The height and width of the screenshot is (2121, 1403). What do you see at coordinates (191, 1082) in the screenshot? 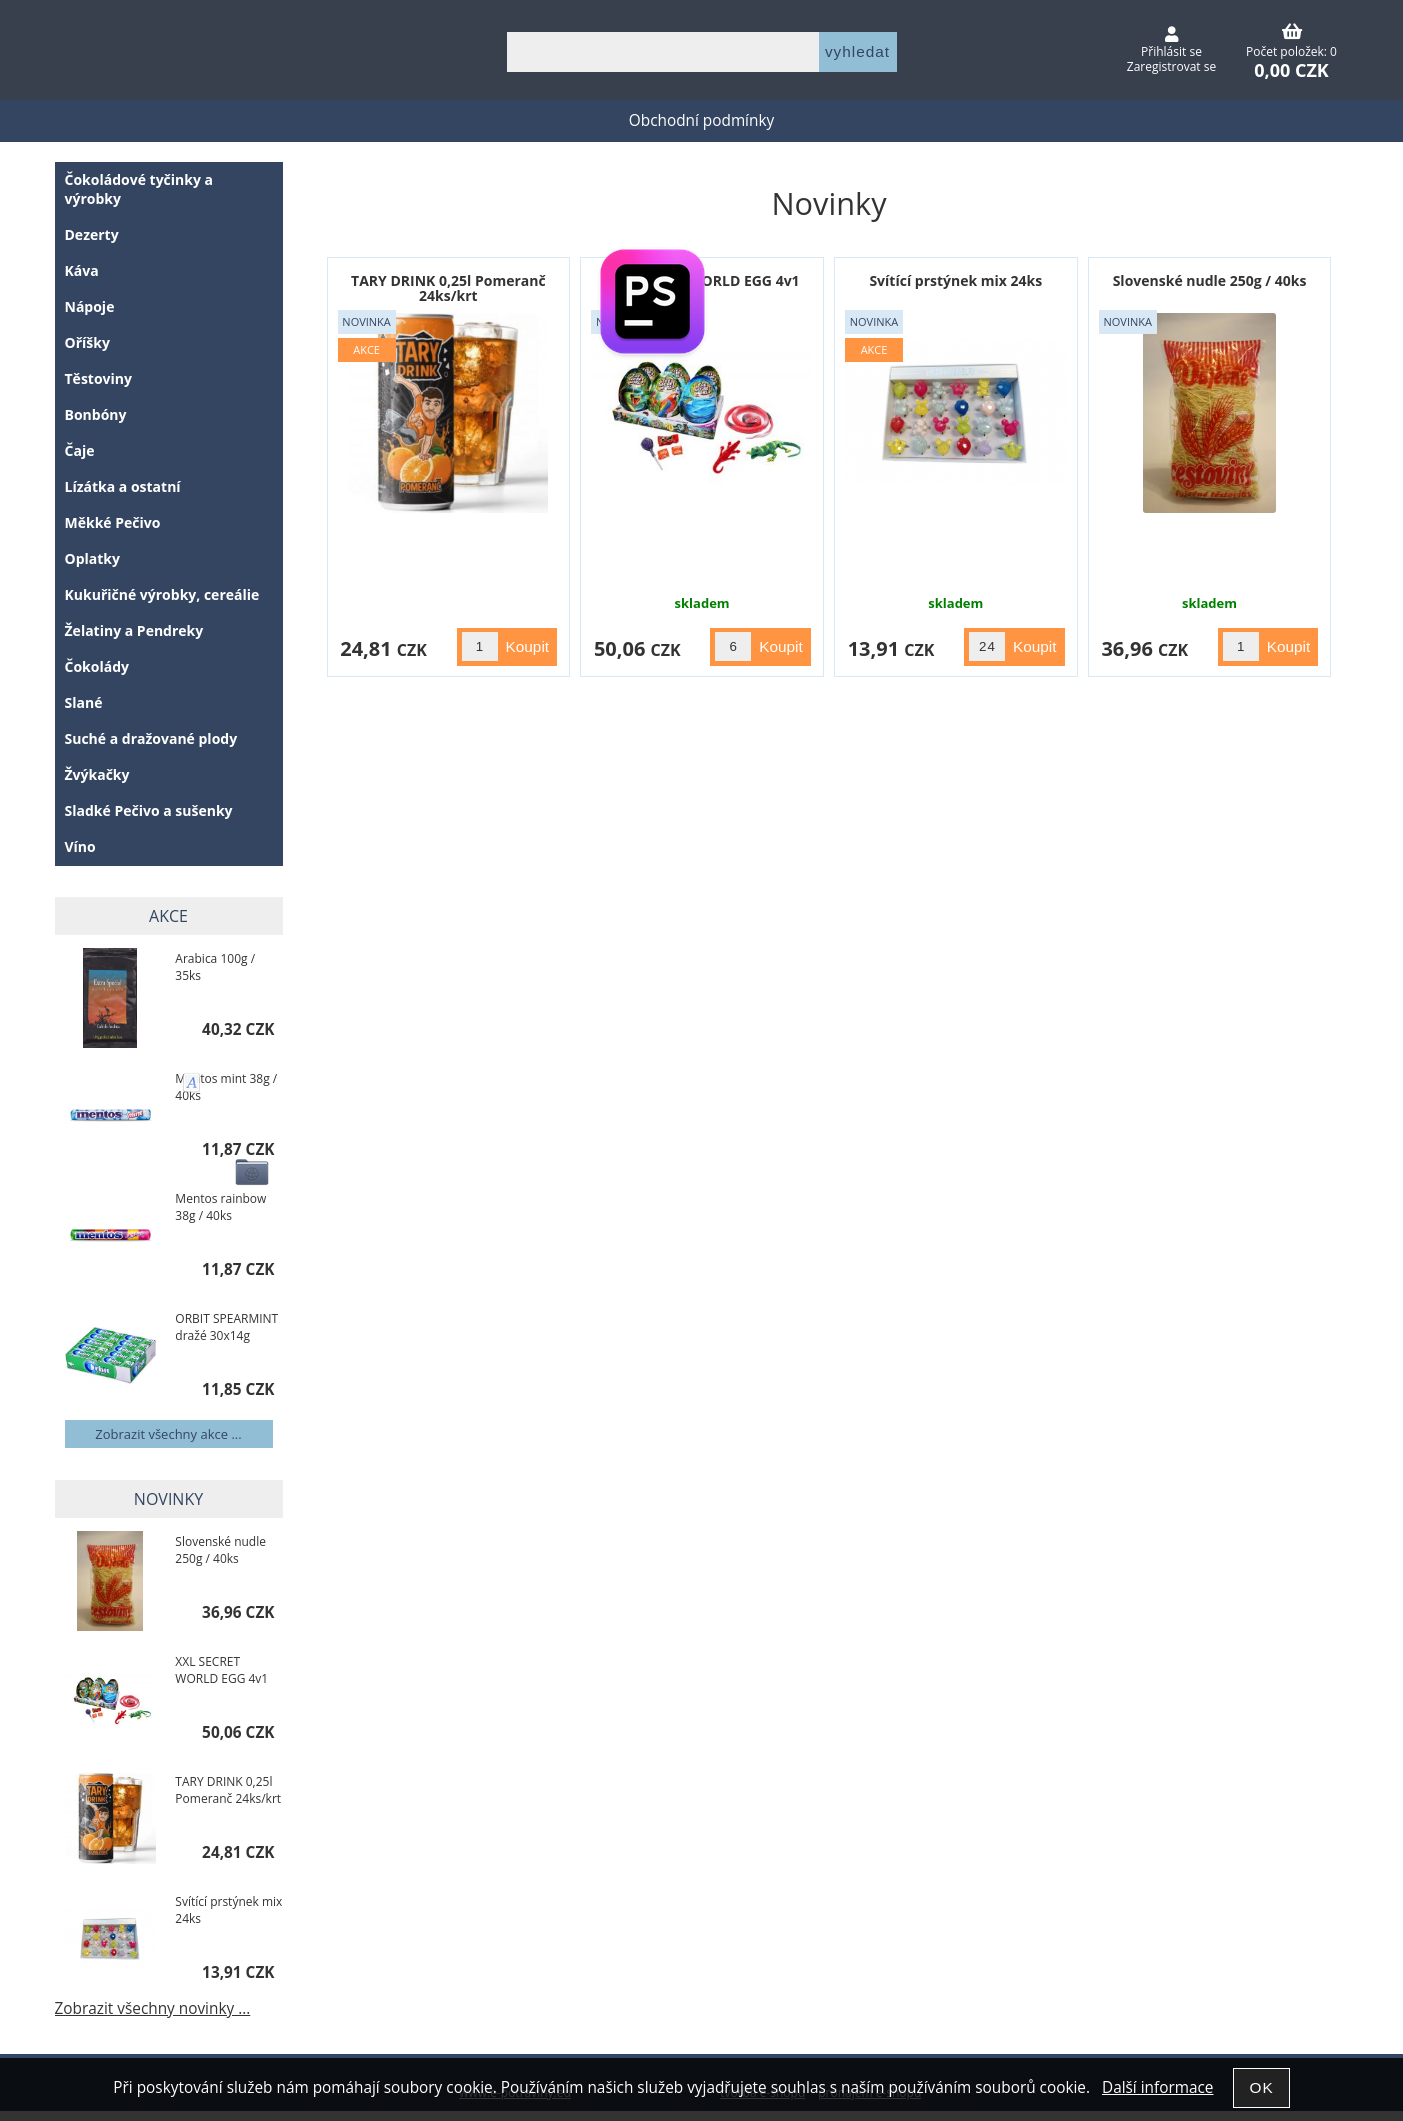
I see `open a font file` at bounding box center [191, 1082].